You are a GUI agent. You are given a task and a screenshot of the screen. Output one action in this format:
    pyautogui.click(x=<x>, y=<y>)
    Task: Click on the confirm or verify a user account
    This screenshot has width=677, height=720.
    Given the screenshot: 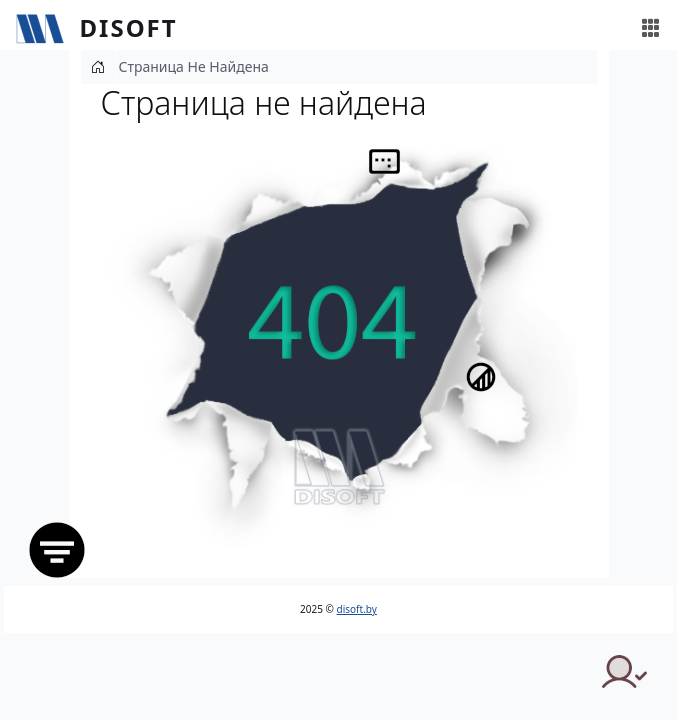 What is the action you would take?
    pyautogui.click(x=623, y=673)
    